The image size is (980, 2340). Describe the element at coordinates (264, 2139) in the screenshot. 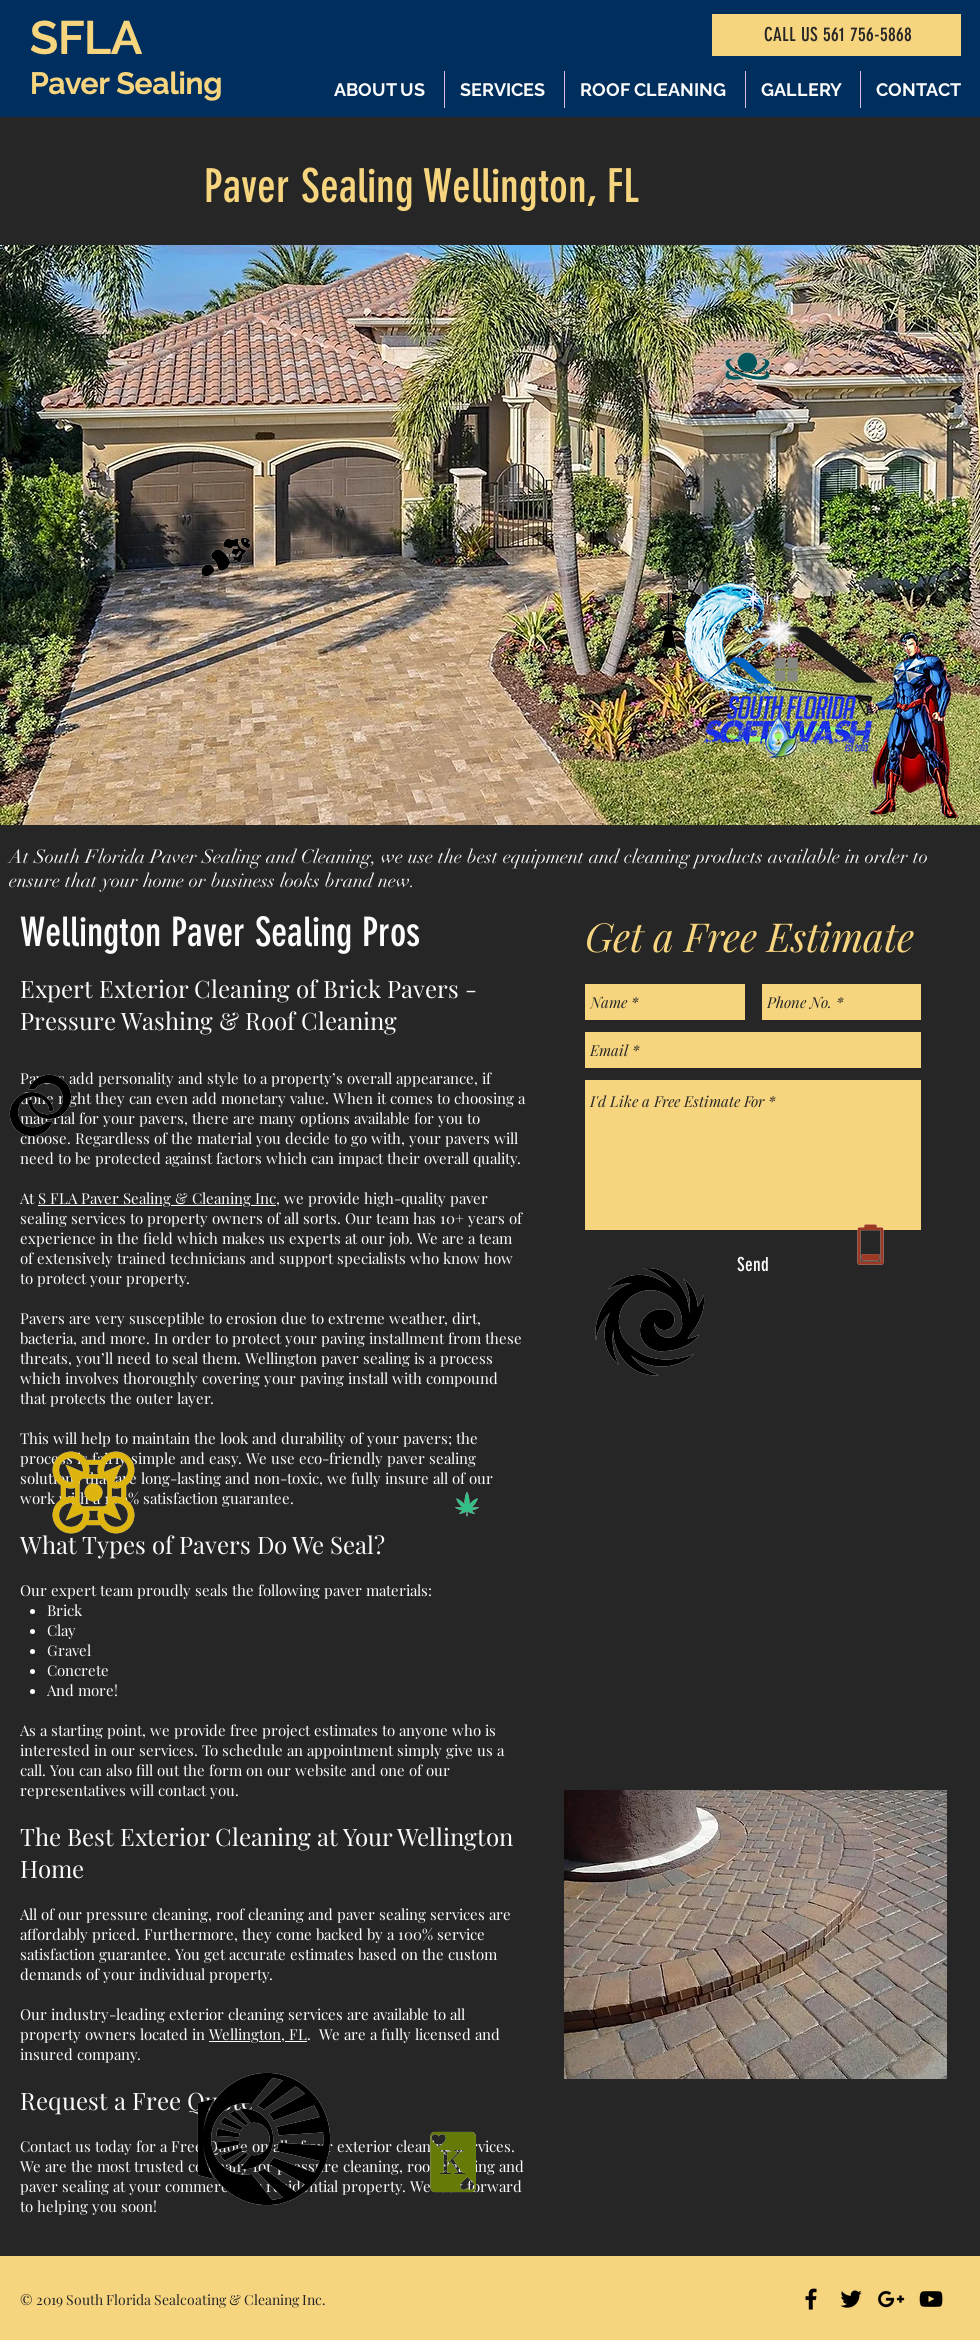

I see `toggle flashlight on/off` at that location.